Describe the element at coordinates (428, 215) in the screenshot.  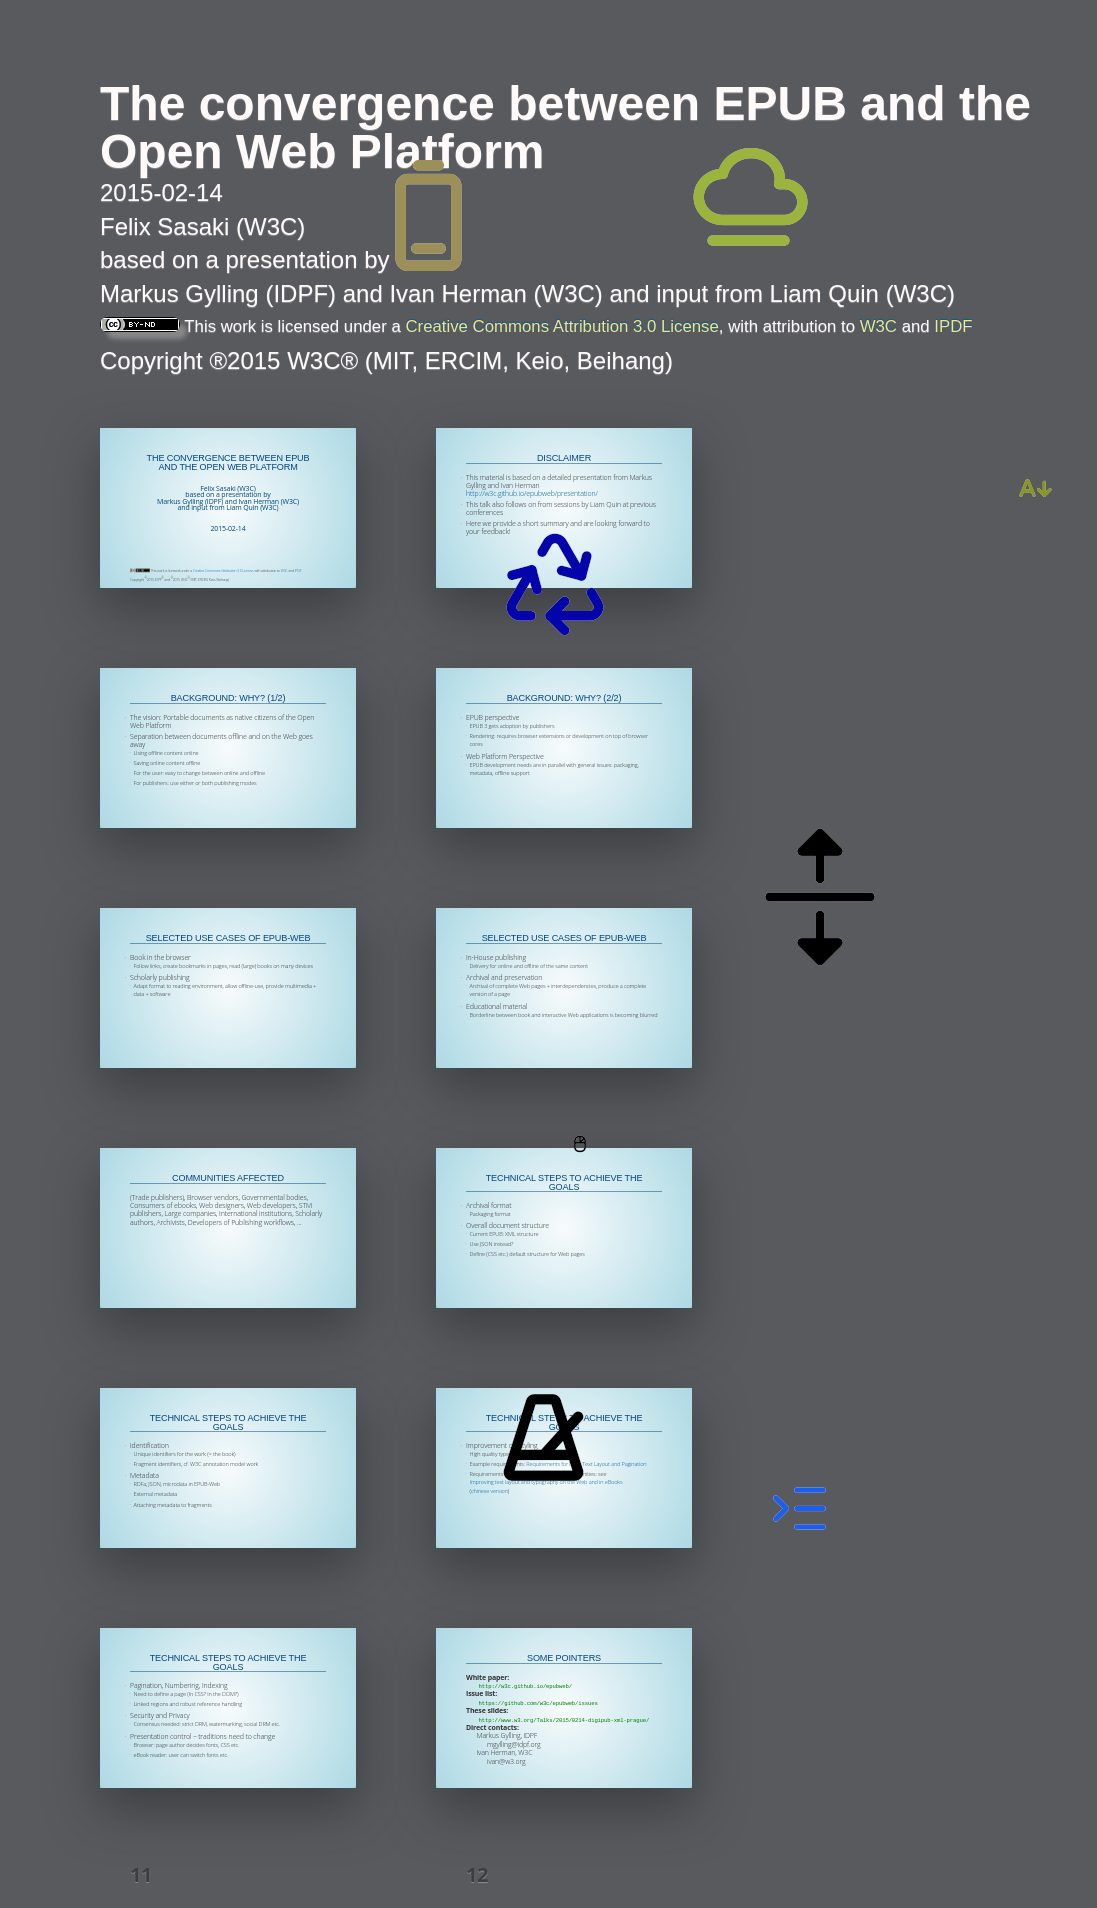
I see `indicates low battery level` at that location.